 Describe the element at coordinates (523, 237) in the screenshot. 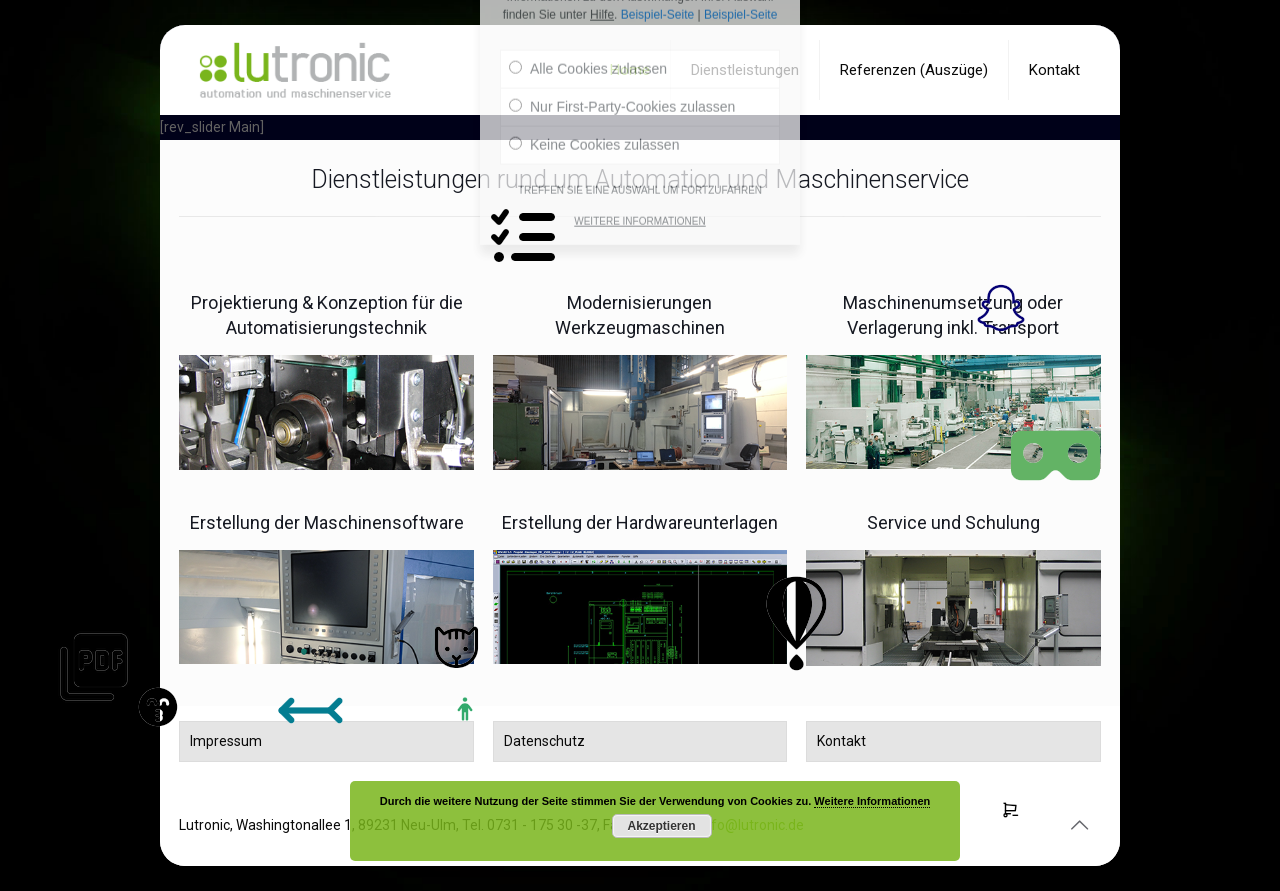

I see `view your task checklist` at that location.